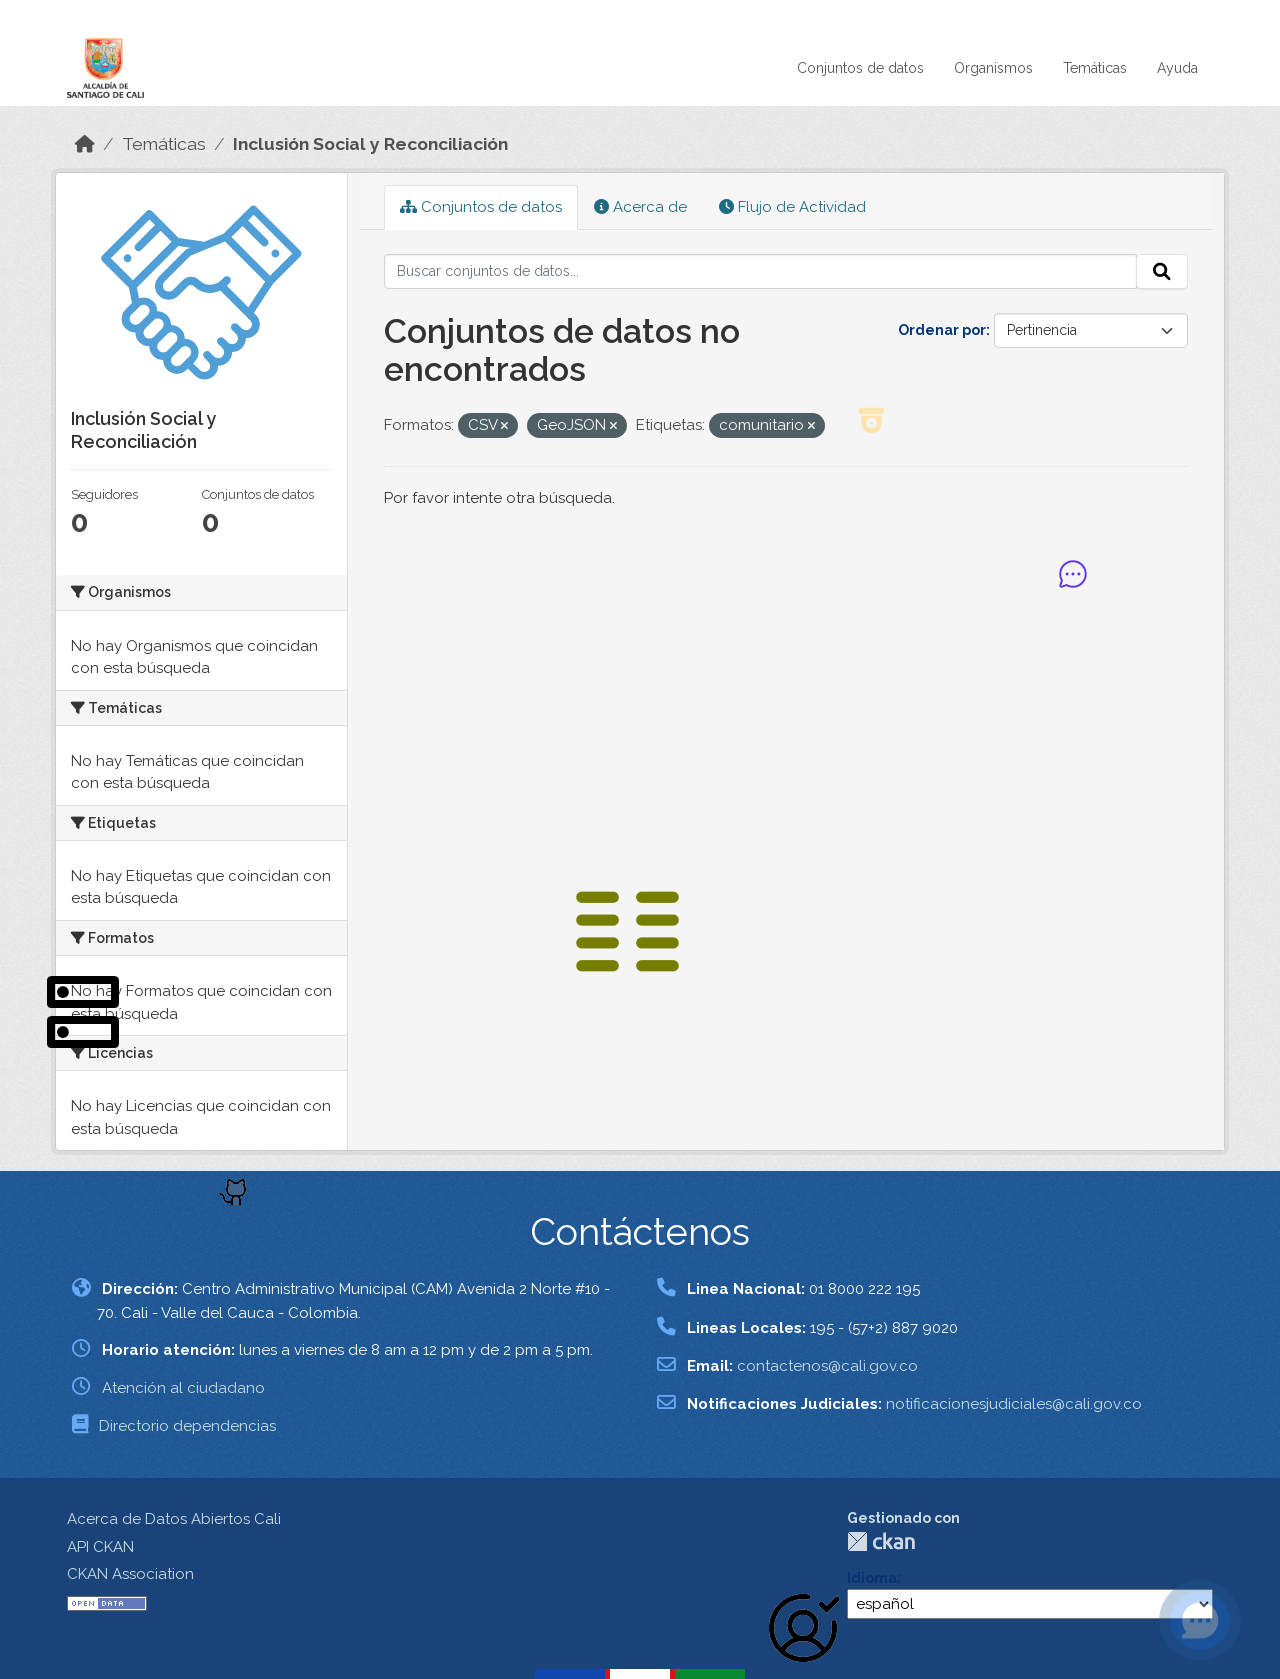  What do you see at coordinates (803, 1628) in the screenshot?
I see `verified user profile` at bounding box center [803, 1628].